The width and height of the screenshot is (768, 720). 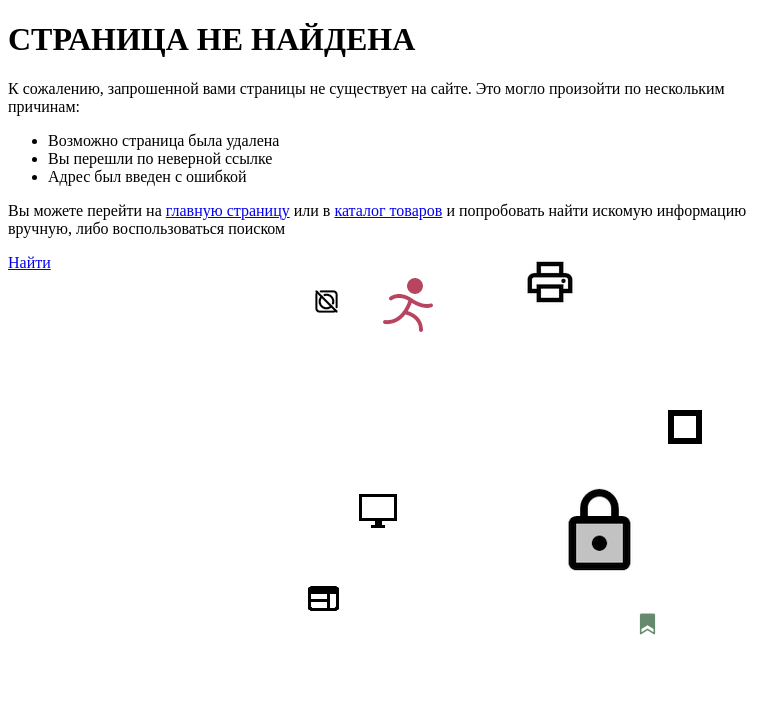 What do you see at coordinates (647, 623) in the screenshot?
I see `save this item for later` at bounding box center [647, 623].